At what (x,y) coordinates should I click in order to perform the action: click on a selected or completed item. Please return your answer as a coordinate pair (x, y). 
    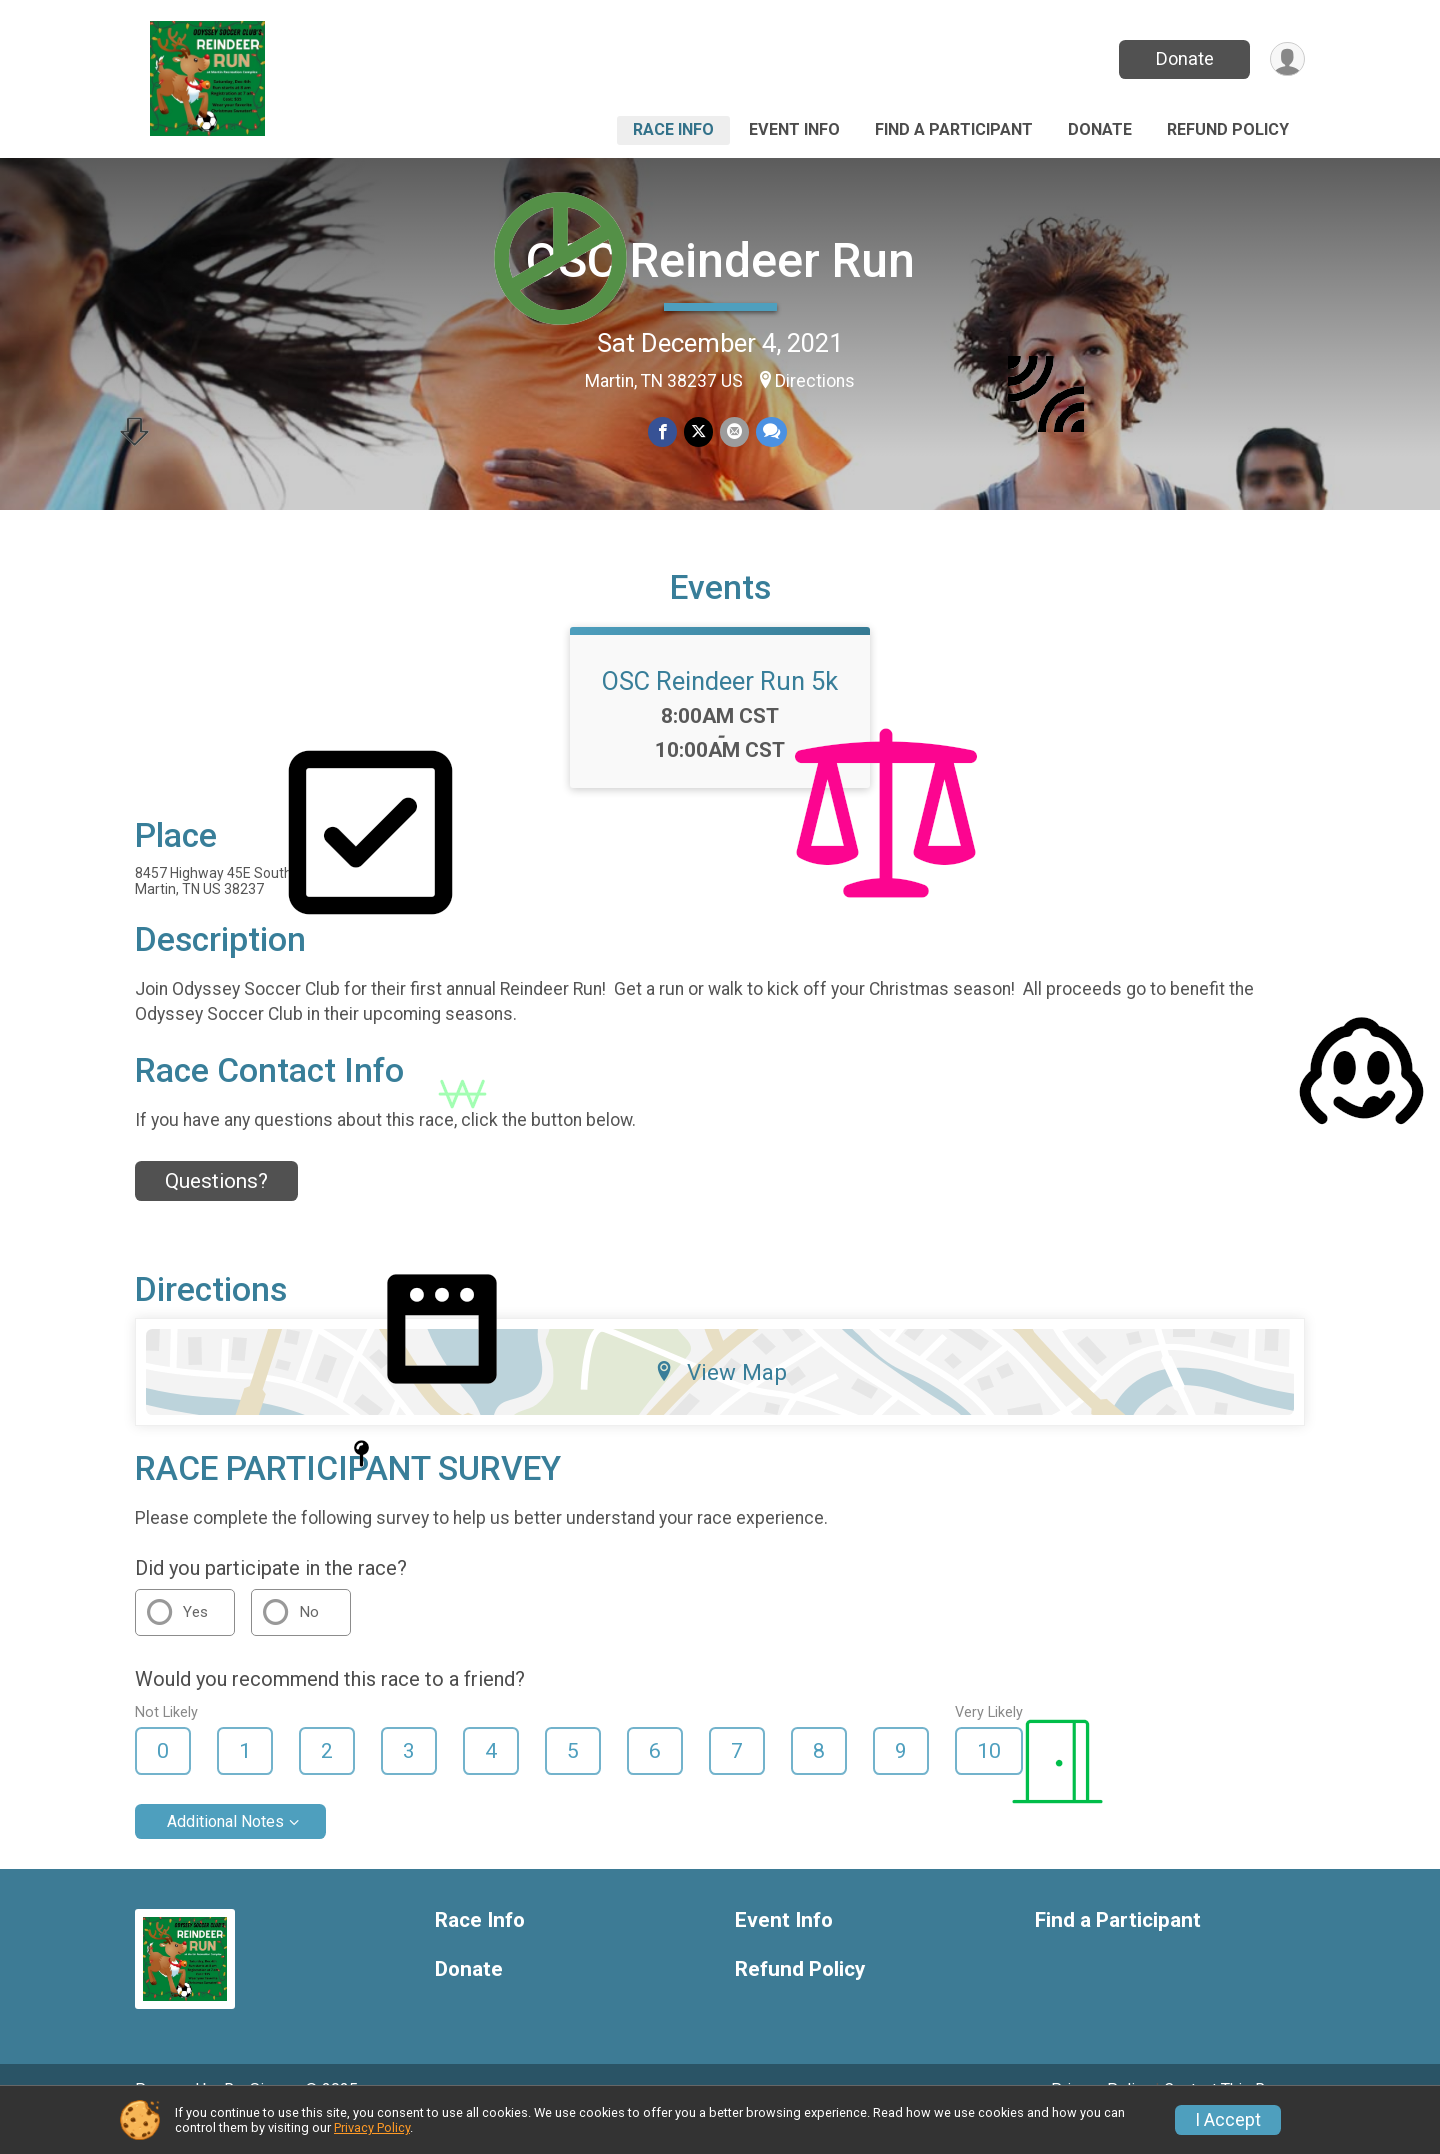
    Looking at the image, I should click on (370, 832).